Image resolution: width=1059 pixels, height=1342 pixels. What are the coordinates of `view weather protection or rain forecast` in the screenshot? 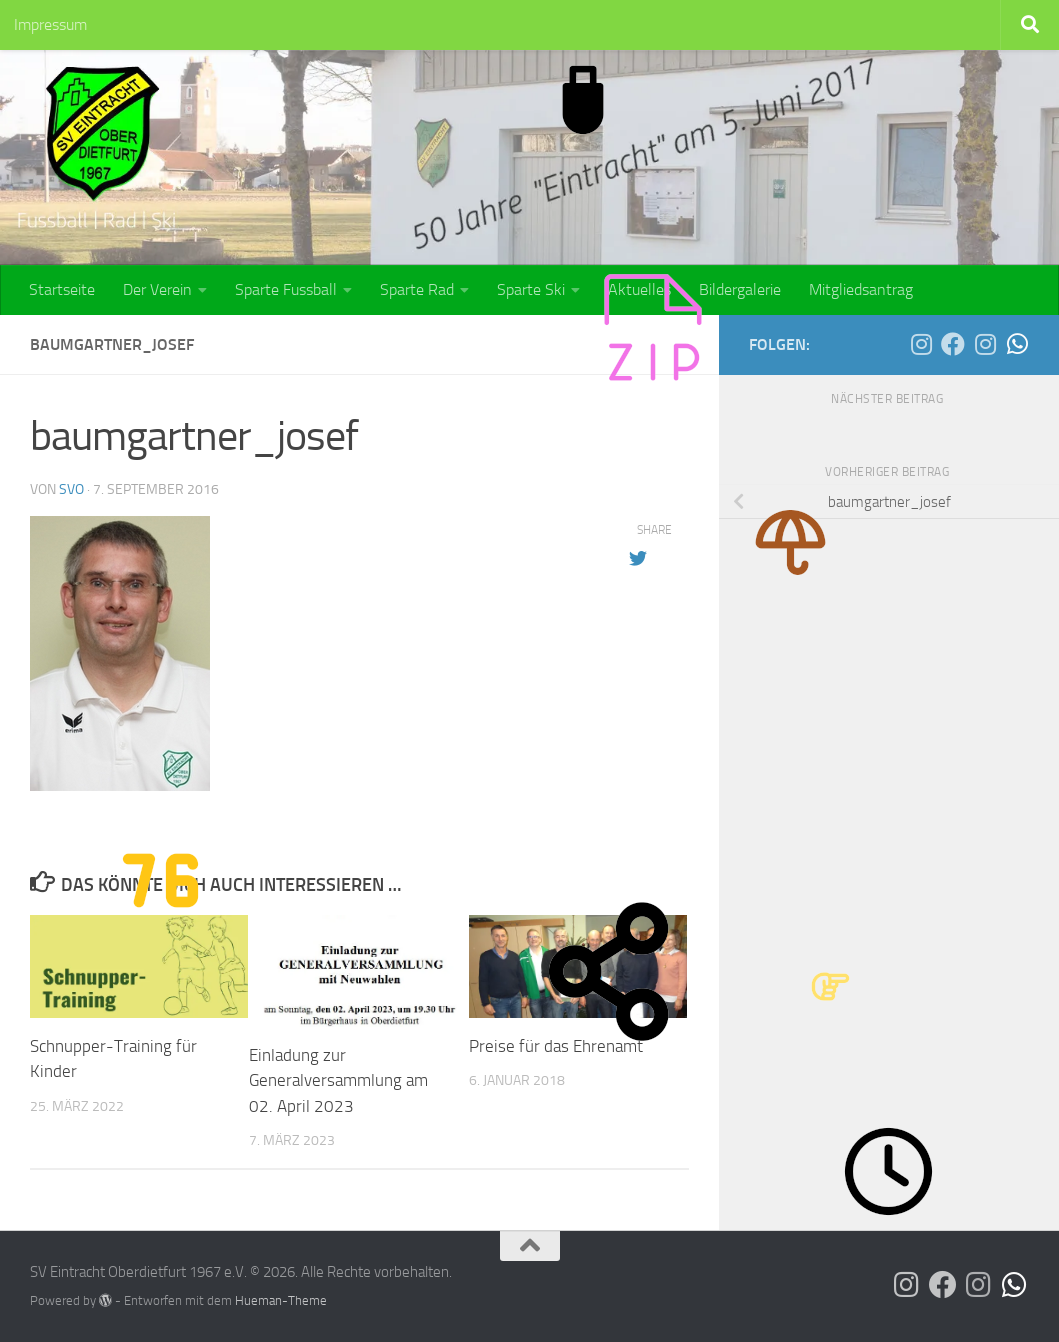 It's located at (790, 542).